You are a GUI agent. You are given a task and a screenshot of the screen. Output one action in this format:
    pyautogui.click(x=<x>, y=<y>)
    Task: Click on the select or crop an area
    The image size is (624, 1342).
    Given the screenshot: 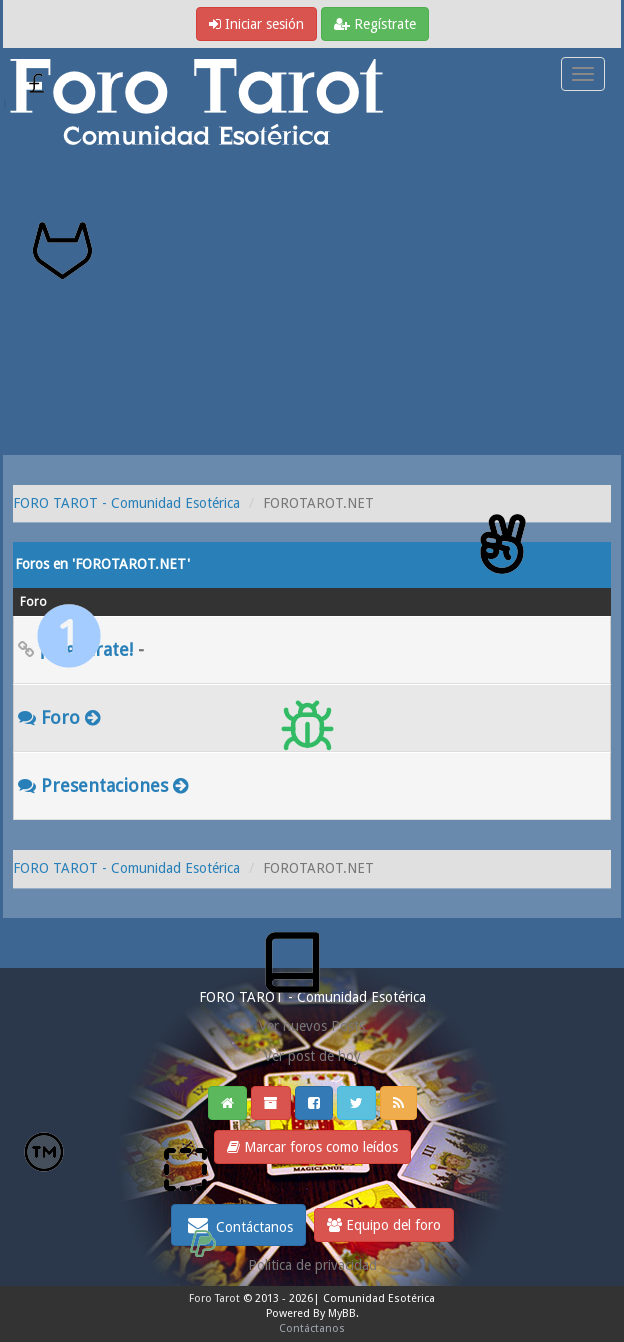 What is the action you would take?
    pyautogui.click(x=185, y=1169)
    